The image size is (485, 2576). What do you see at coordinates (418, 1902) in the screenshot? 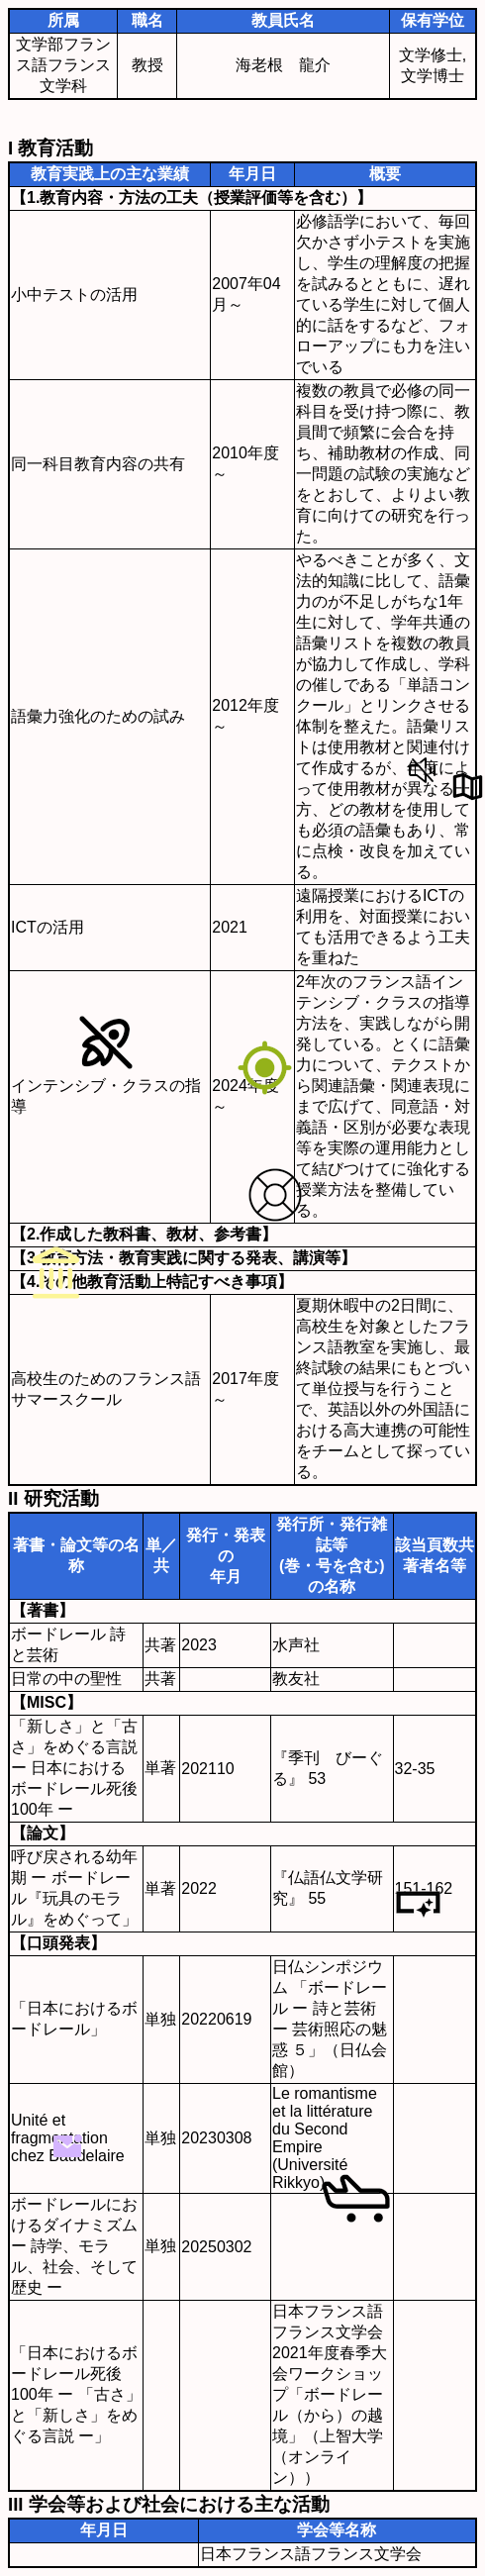
I see `add a smart action or AI-powered button` at bounding box center [418, 1902].